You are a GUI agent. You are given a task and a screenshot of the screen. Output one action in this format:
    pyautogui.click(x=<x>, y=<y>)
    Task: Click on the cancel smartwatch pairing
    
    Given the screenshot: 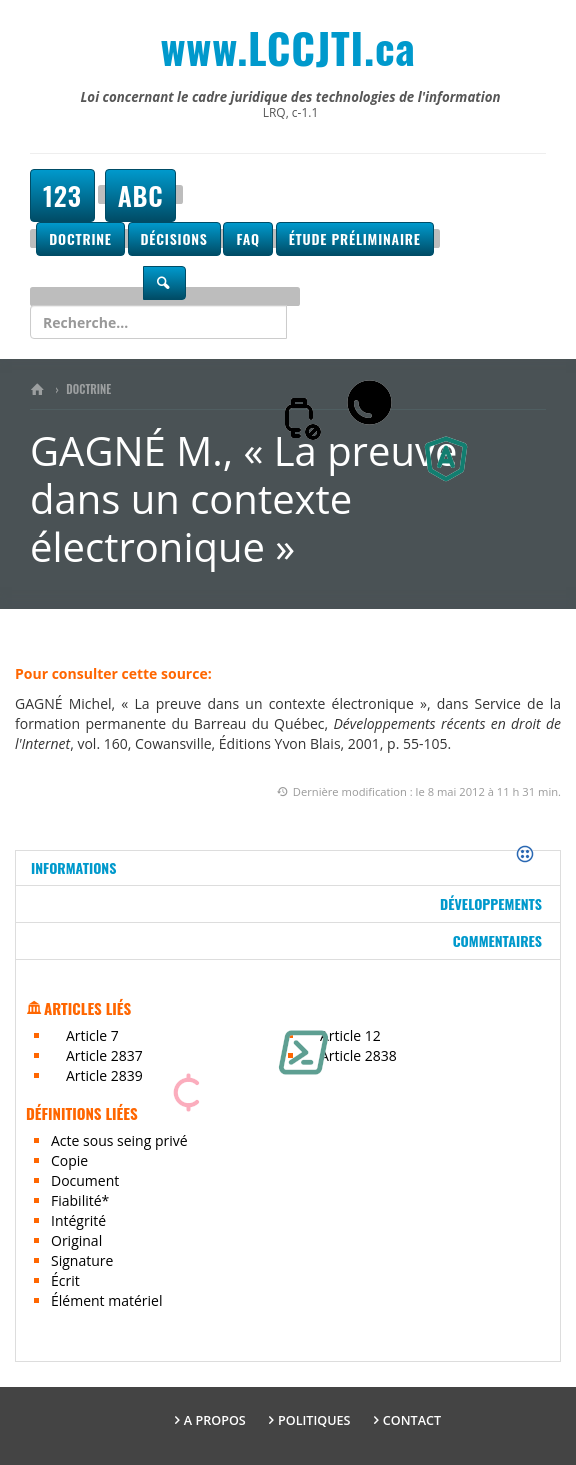 What is the action you would take?
    pyautogui.click(x=299, y=418)
    